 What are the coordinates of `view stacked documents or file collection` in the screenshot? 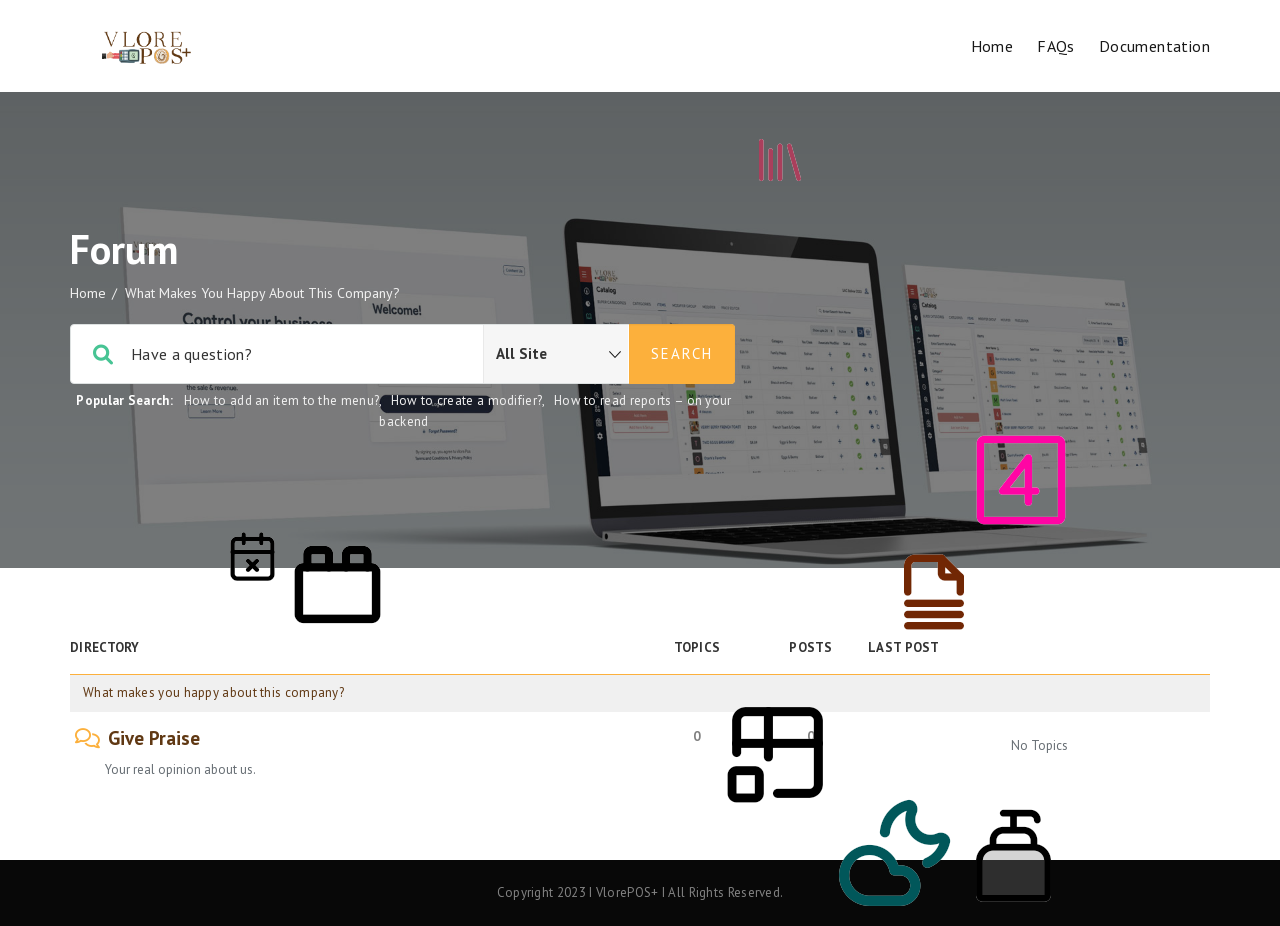 It's located at (934, 592).